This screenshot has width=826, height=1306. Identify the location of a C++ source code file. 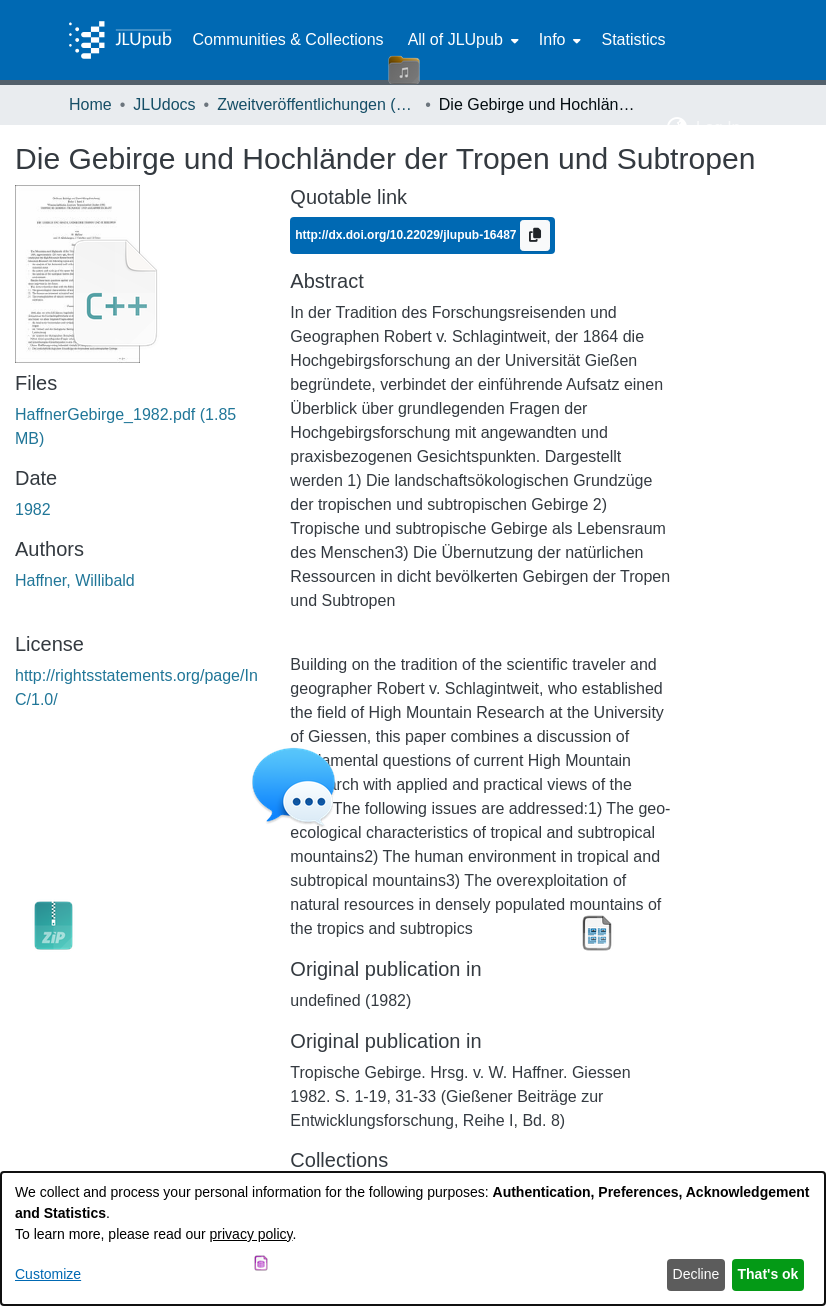
(115, 293).